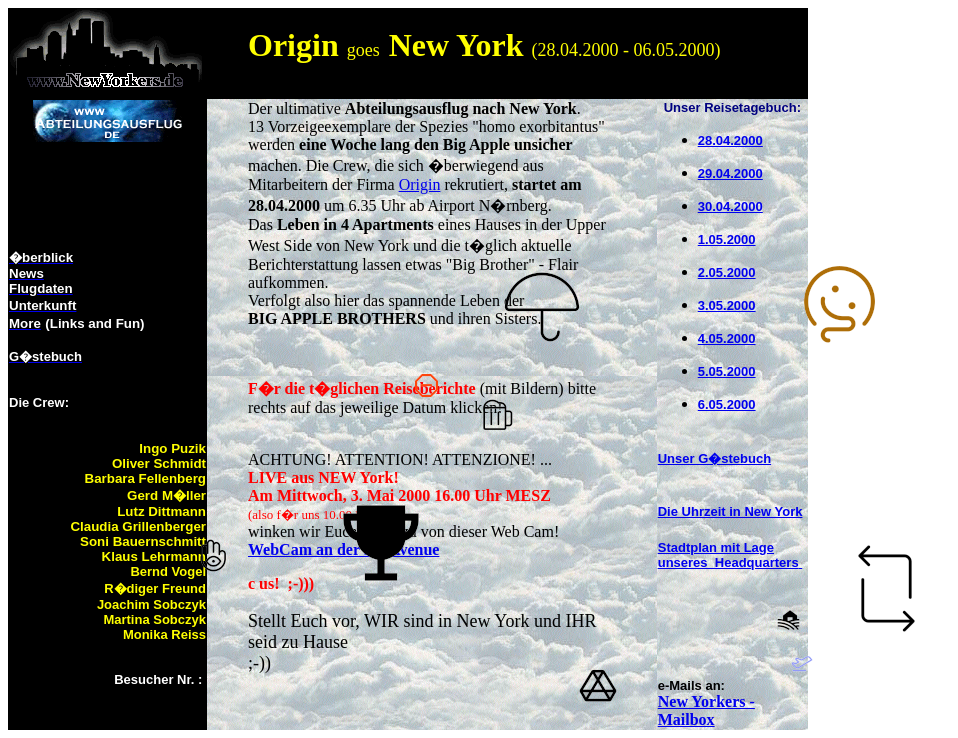  What do you see at coordinates (598, 687) in the screenshot?
I see `open Google Drive` at bounding box center [598, 687].